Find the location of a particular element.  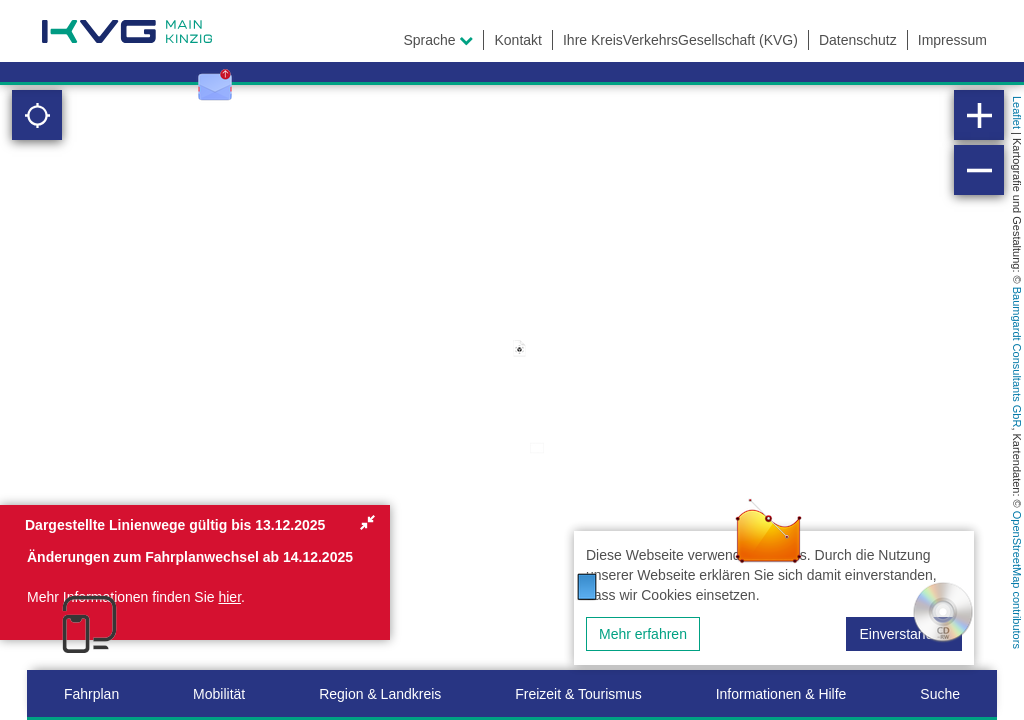

view image library is located at coordinates (537, 448).